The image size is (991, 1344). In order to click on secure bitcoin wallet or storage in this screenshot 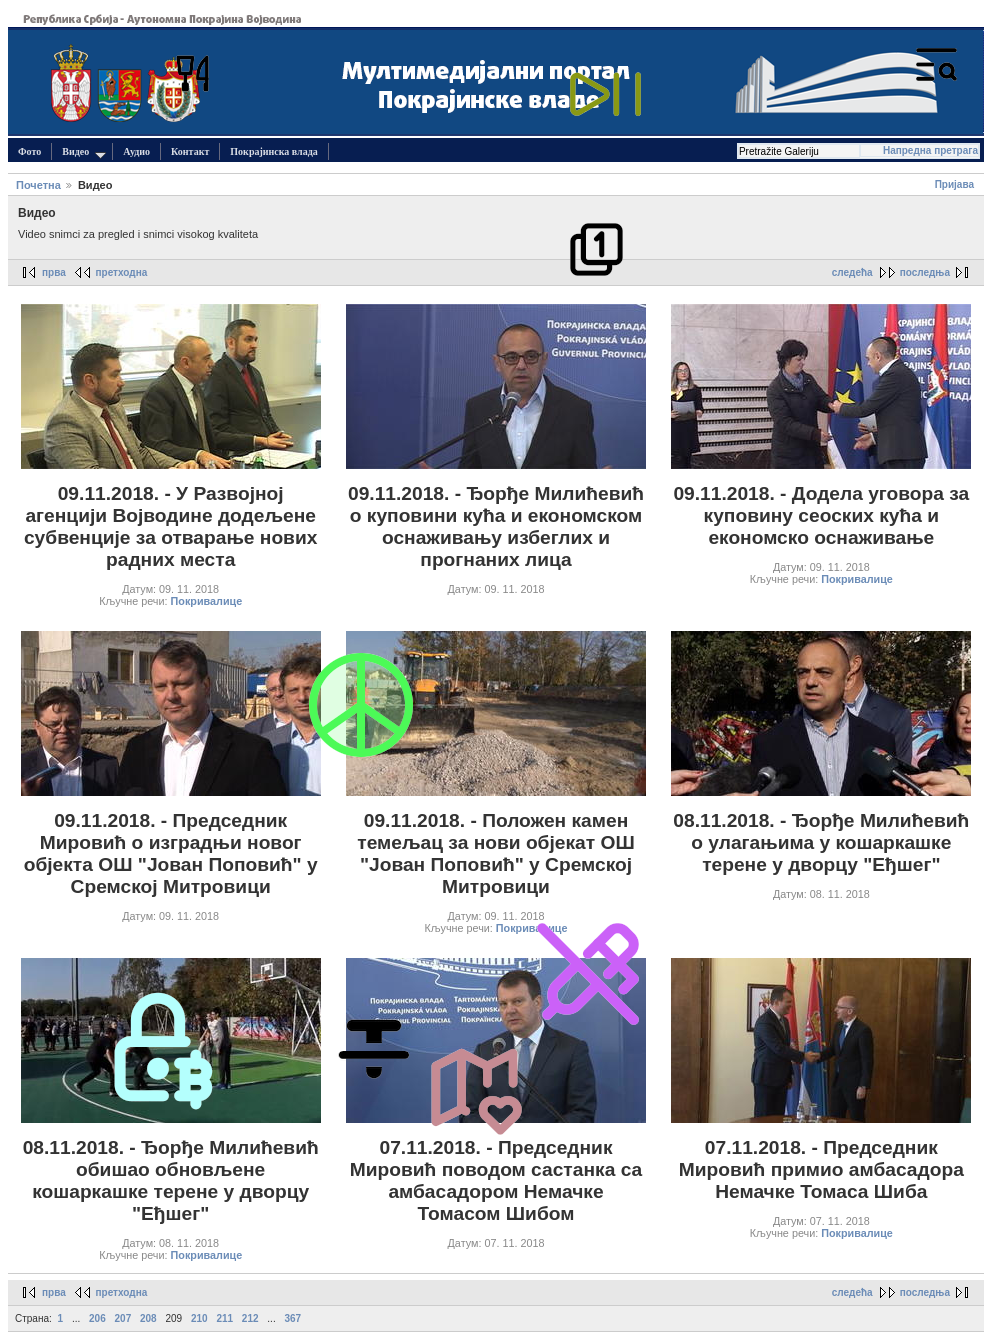, I will do `click(158, 1047)`.